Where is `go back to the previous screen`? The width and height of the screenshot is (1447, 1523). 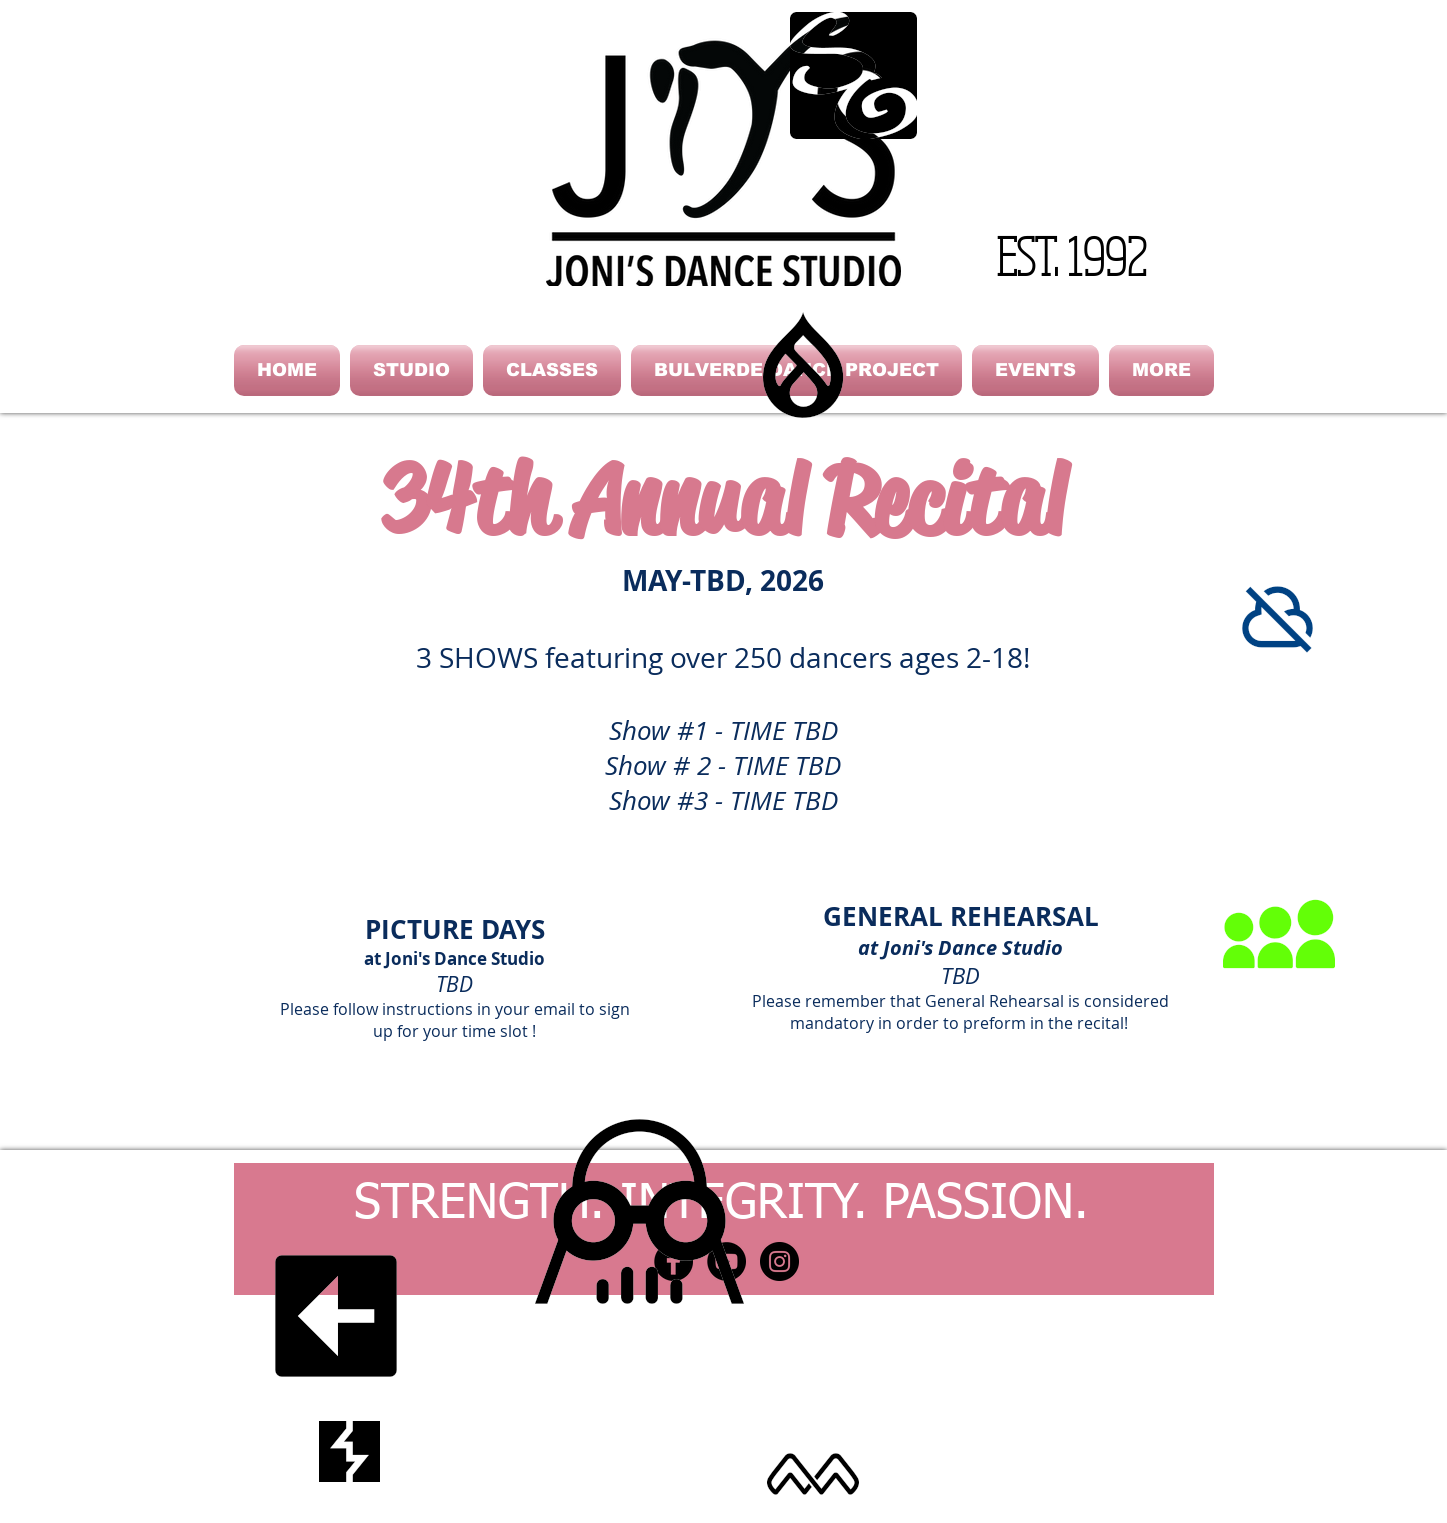
go back to the previous screen is located at coordinates (336, 1316).